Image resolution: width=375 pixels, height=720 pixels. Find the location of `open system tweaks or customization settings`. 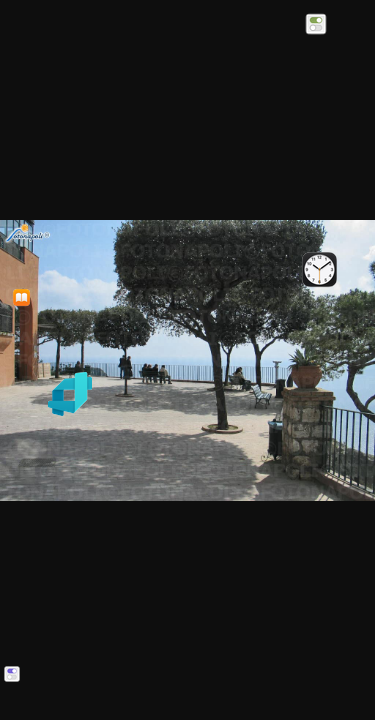

open system tweaks or customization settings is located at coordinates (12, 674).